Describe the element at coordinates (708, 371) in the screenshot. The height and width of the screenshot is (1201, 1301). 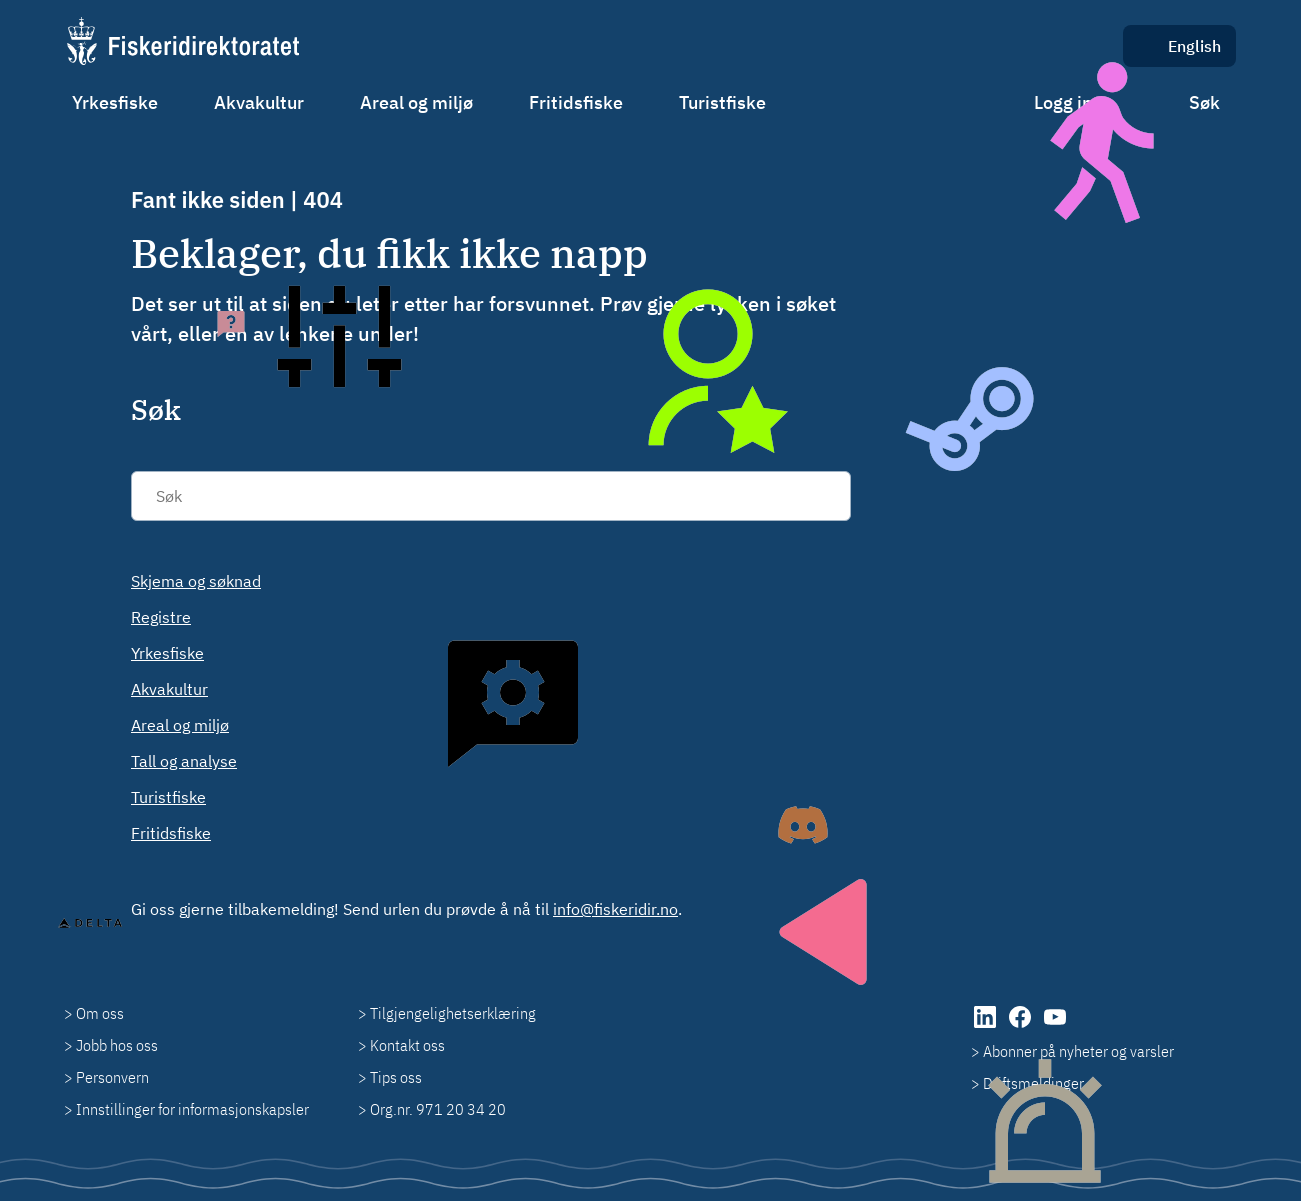
I see `view featured or starred user profile` at that location.